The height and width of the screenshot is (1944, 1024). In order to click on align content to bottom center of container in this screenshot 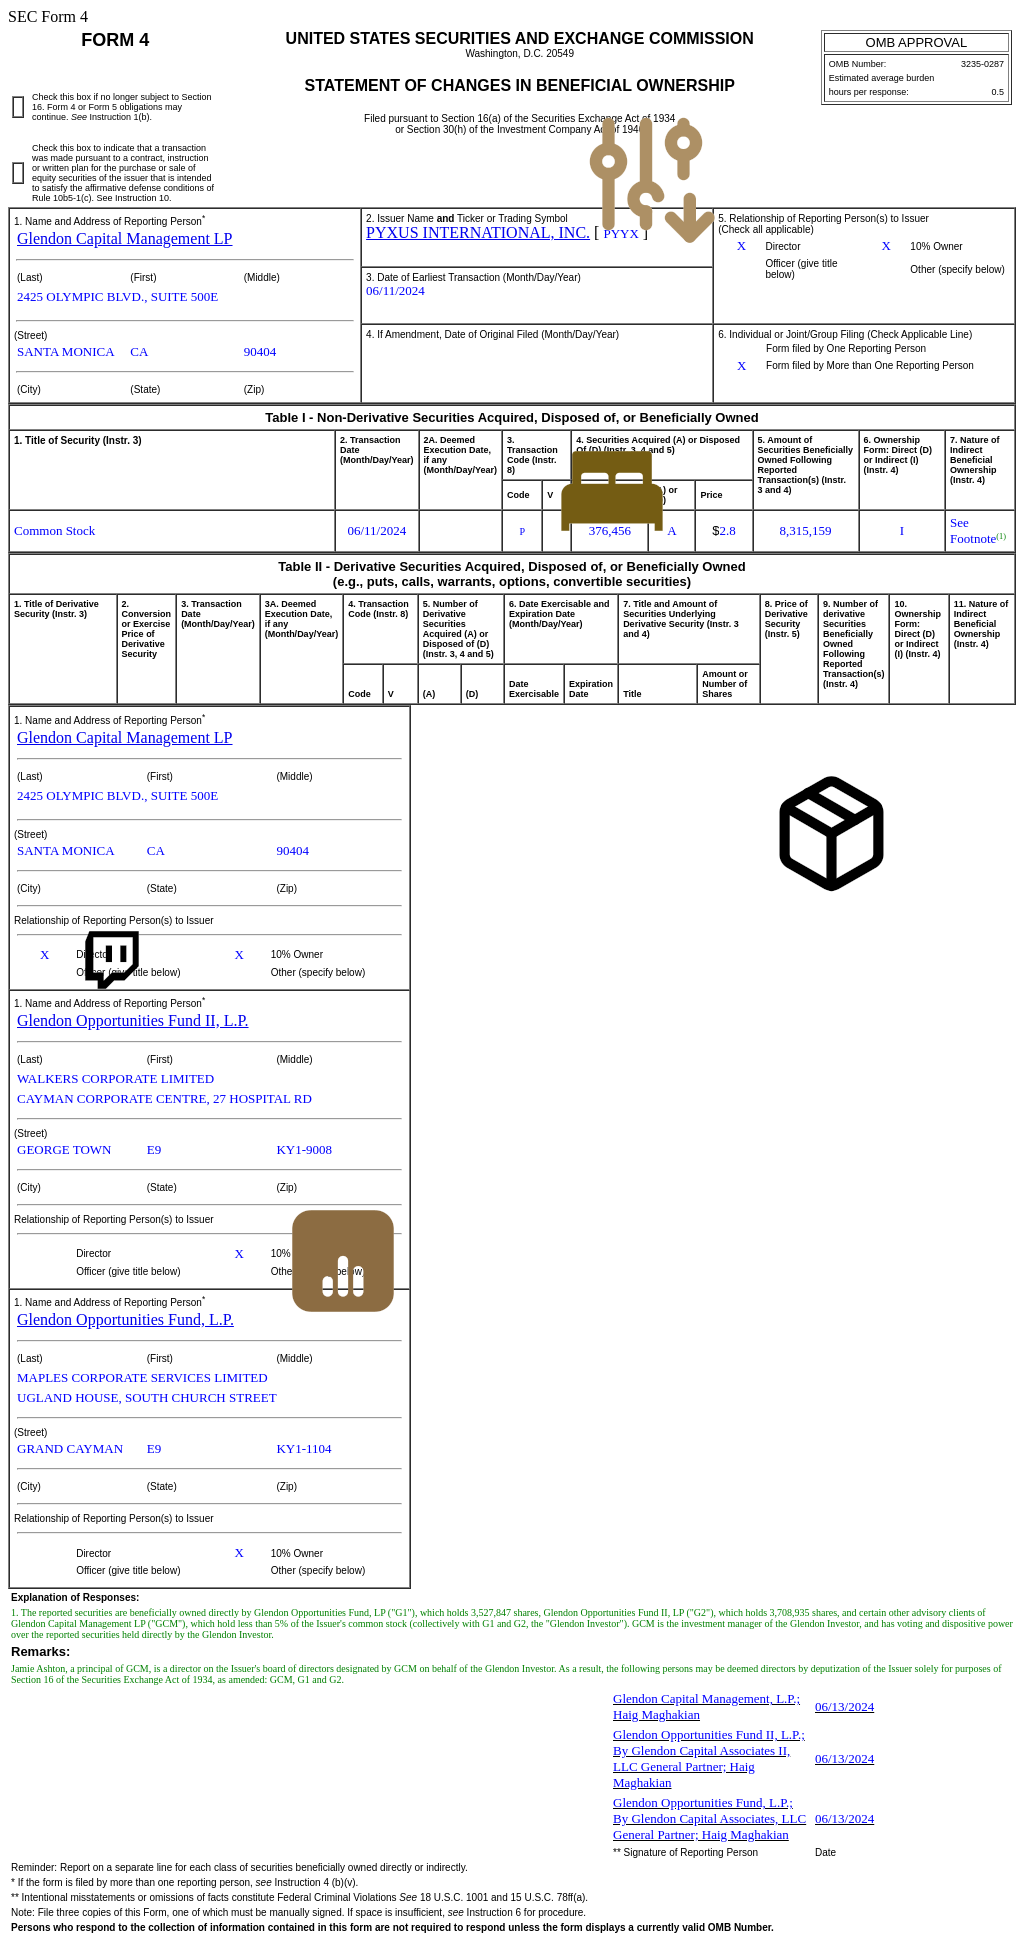, I will do `click(343, 1261)`.